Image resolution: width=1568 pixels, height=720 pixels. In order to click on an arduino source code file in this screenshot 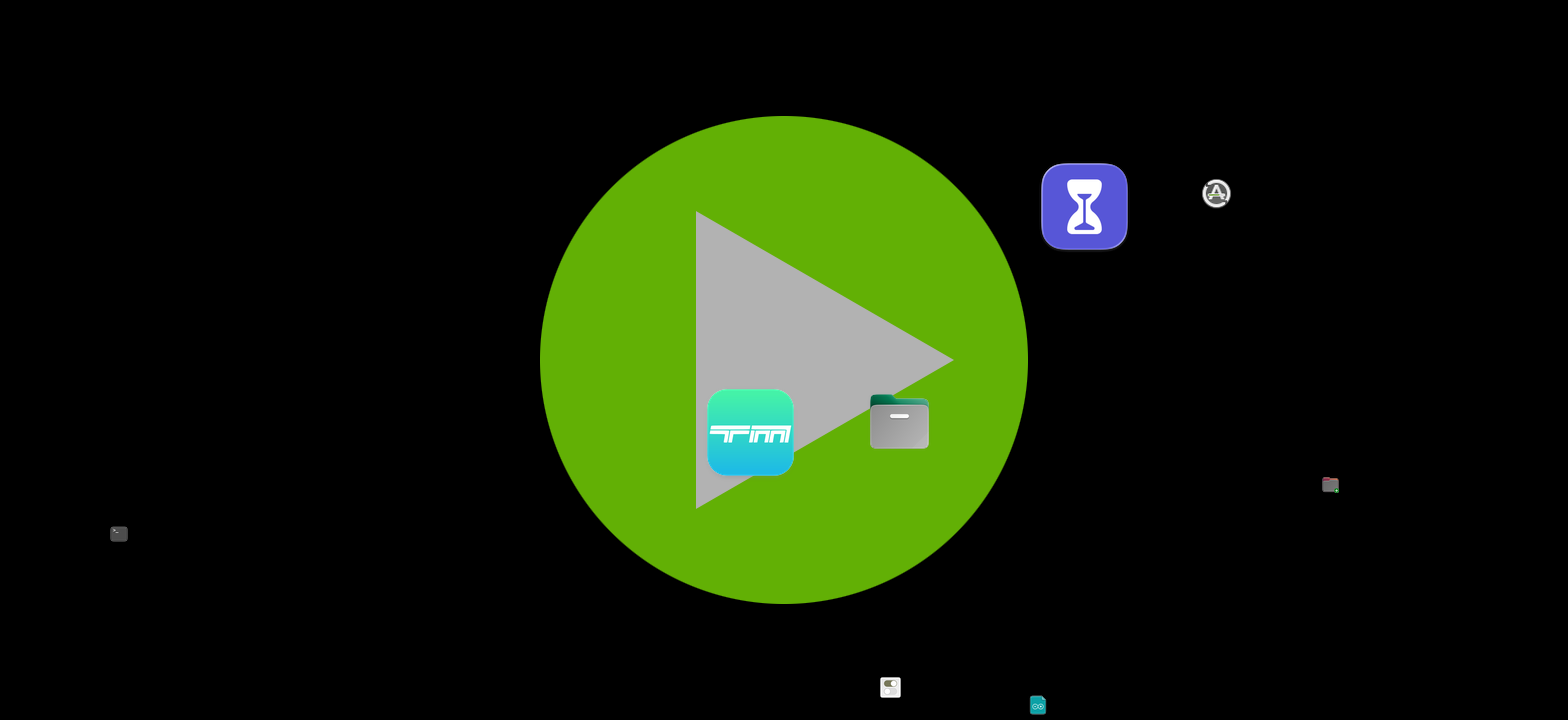, I will do `click(1038, 705)`.